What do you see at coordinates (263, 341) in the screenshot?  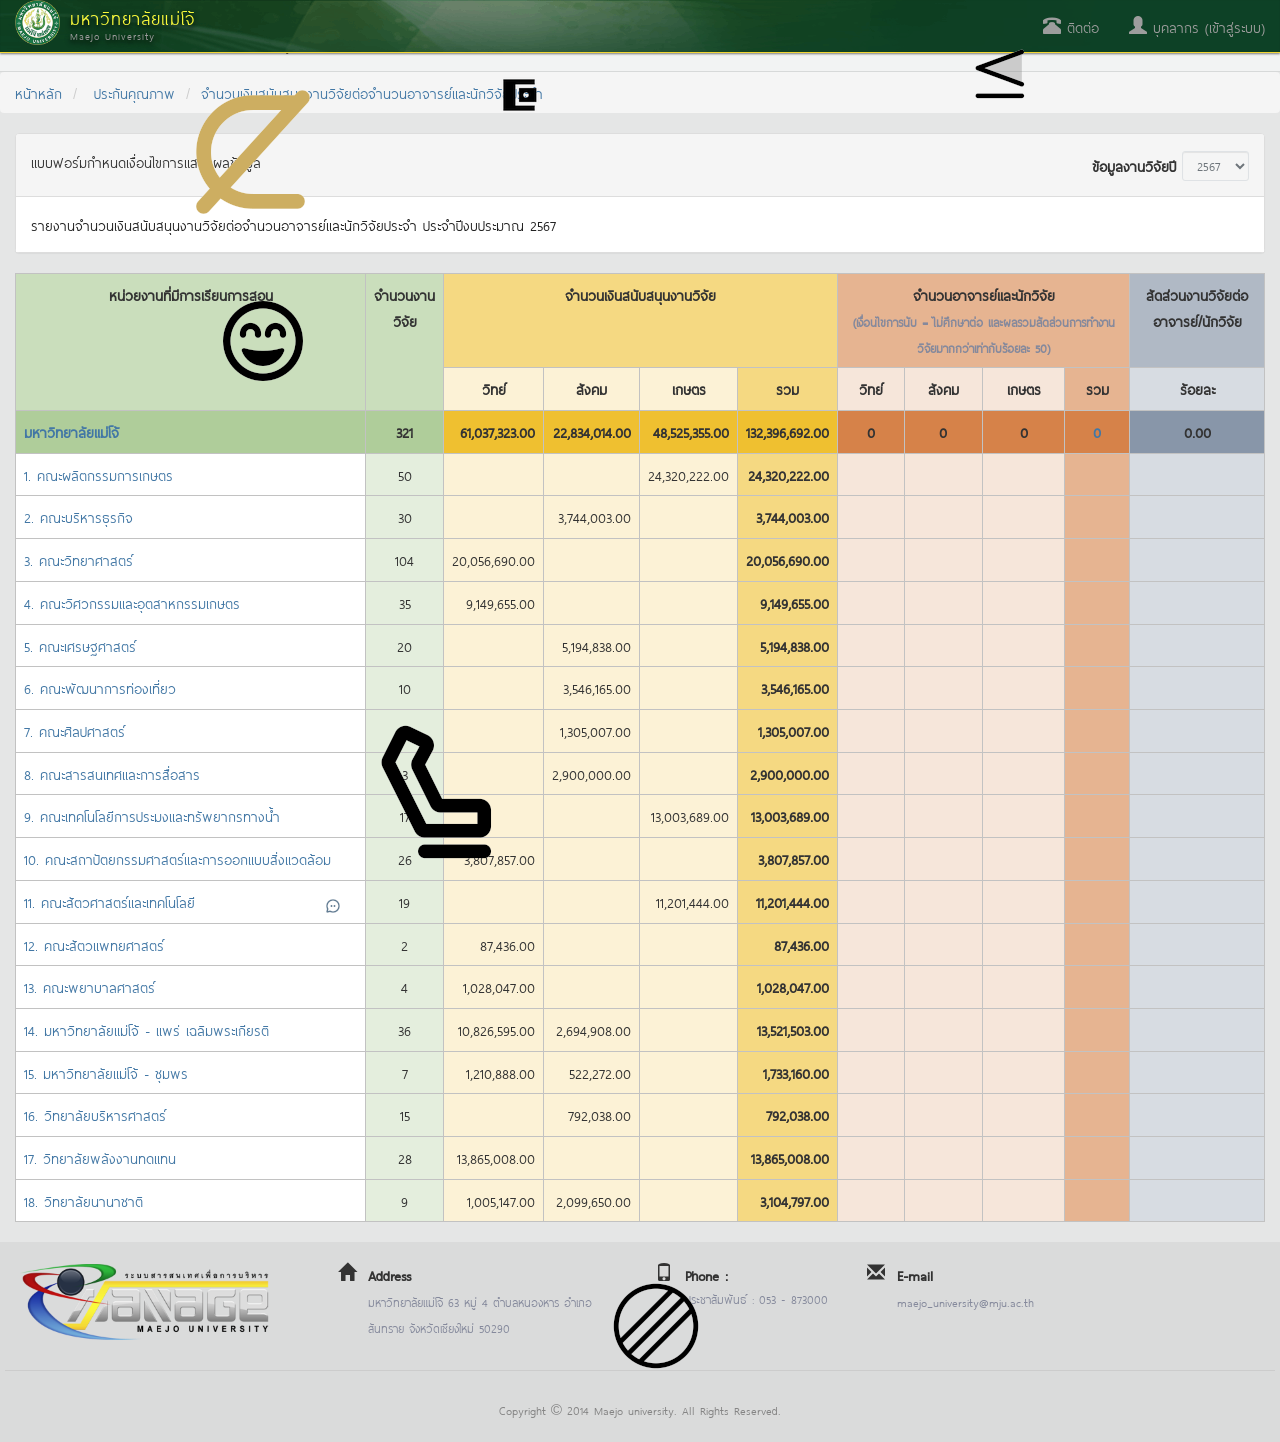 I see `react with a happy emoji` at bounding box center [263, 341].